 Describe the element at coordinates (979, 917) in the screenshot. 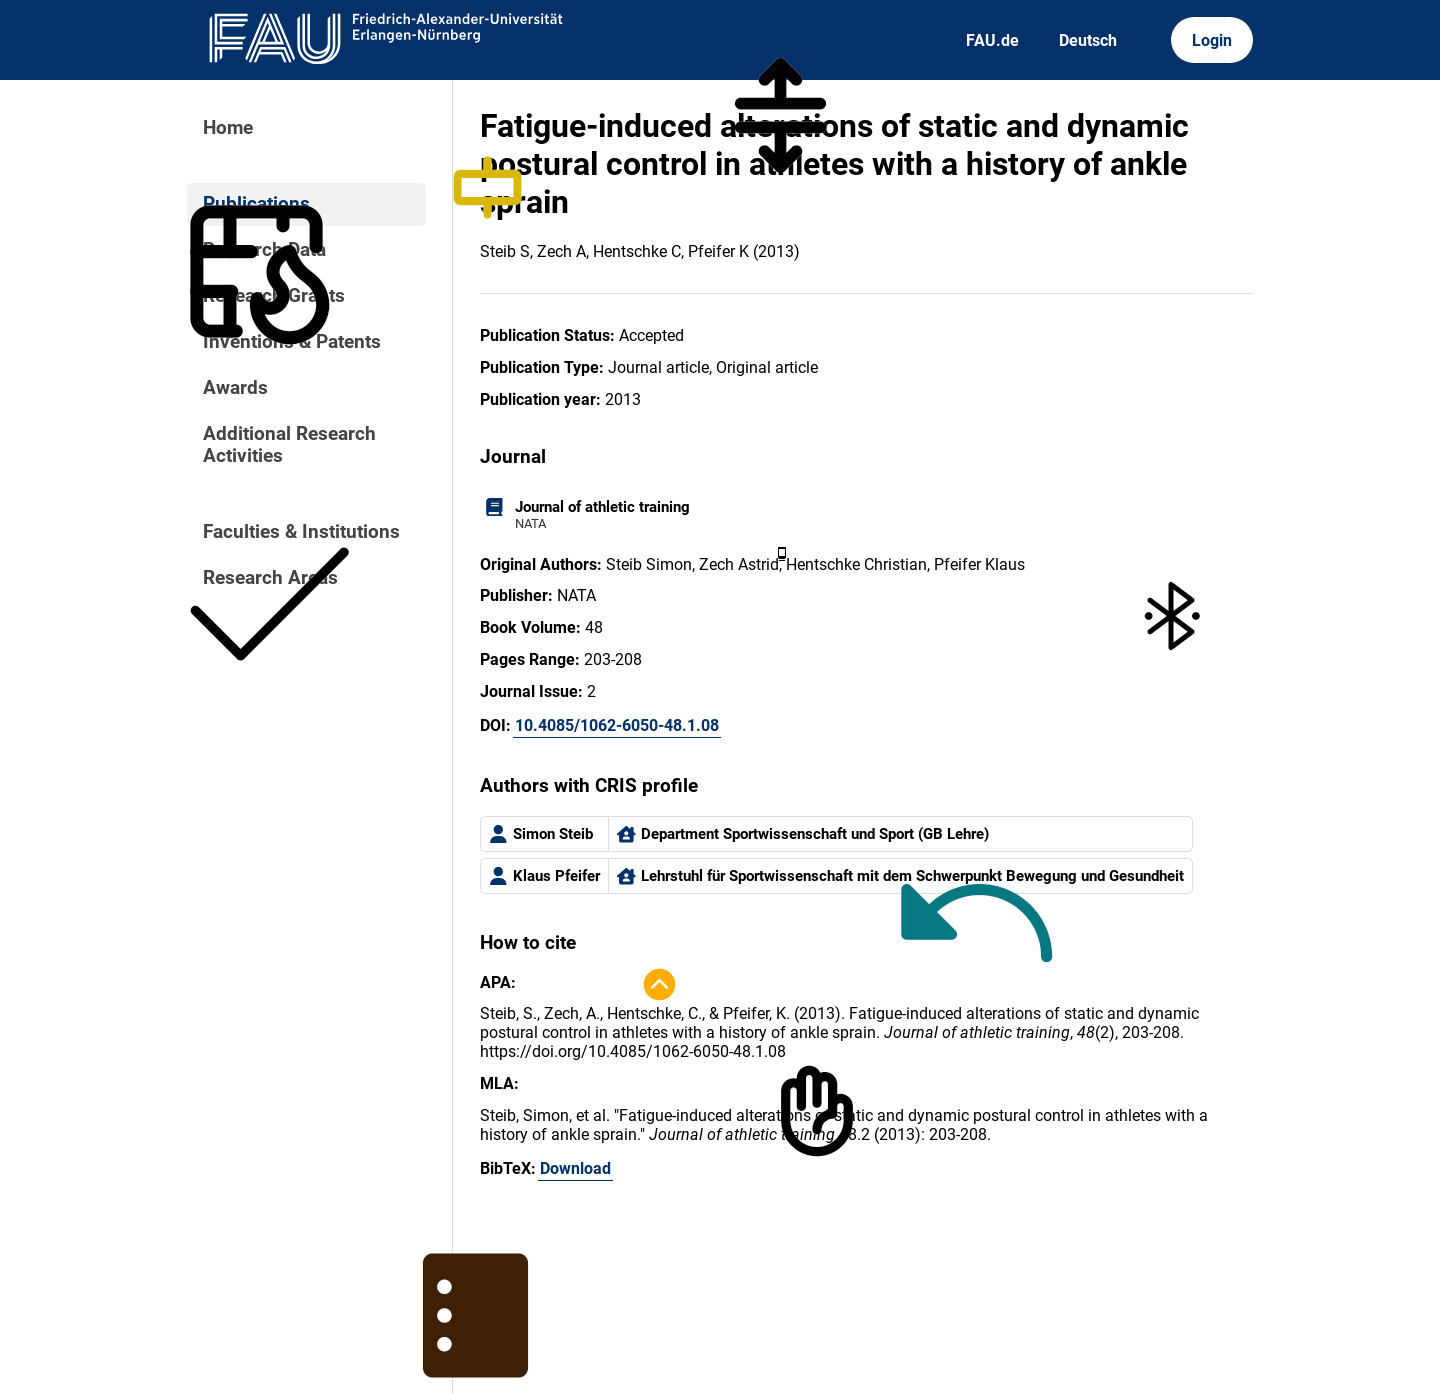

I see `undo last action` at that location.